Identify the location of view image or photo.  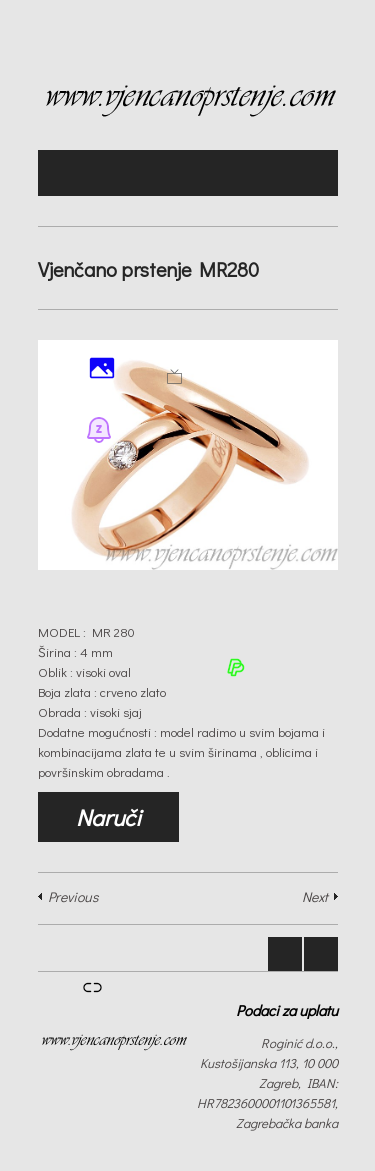
(102, 368).